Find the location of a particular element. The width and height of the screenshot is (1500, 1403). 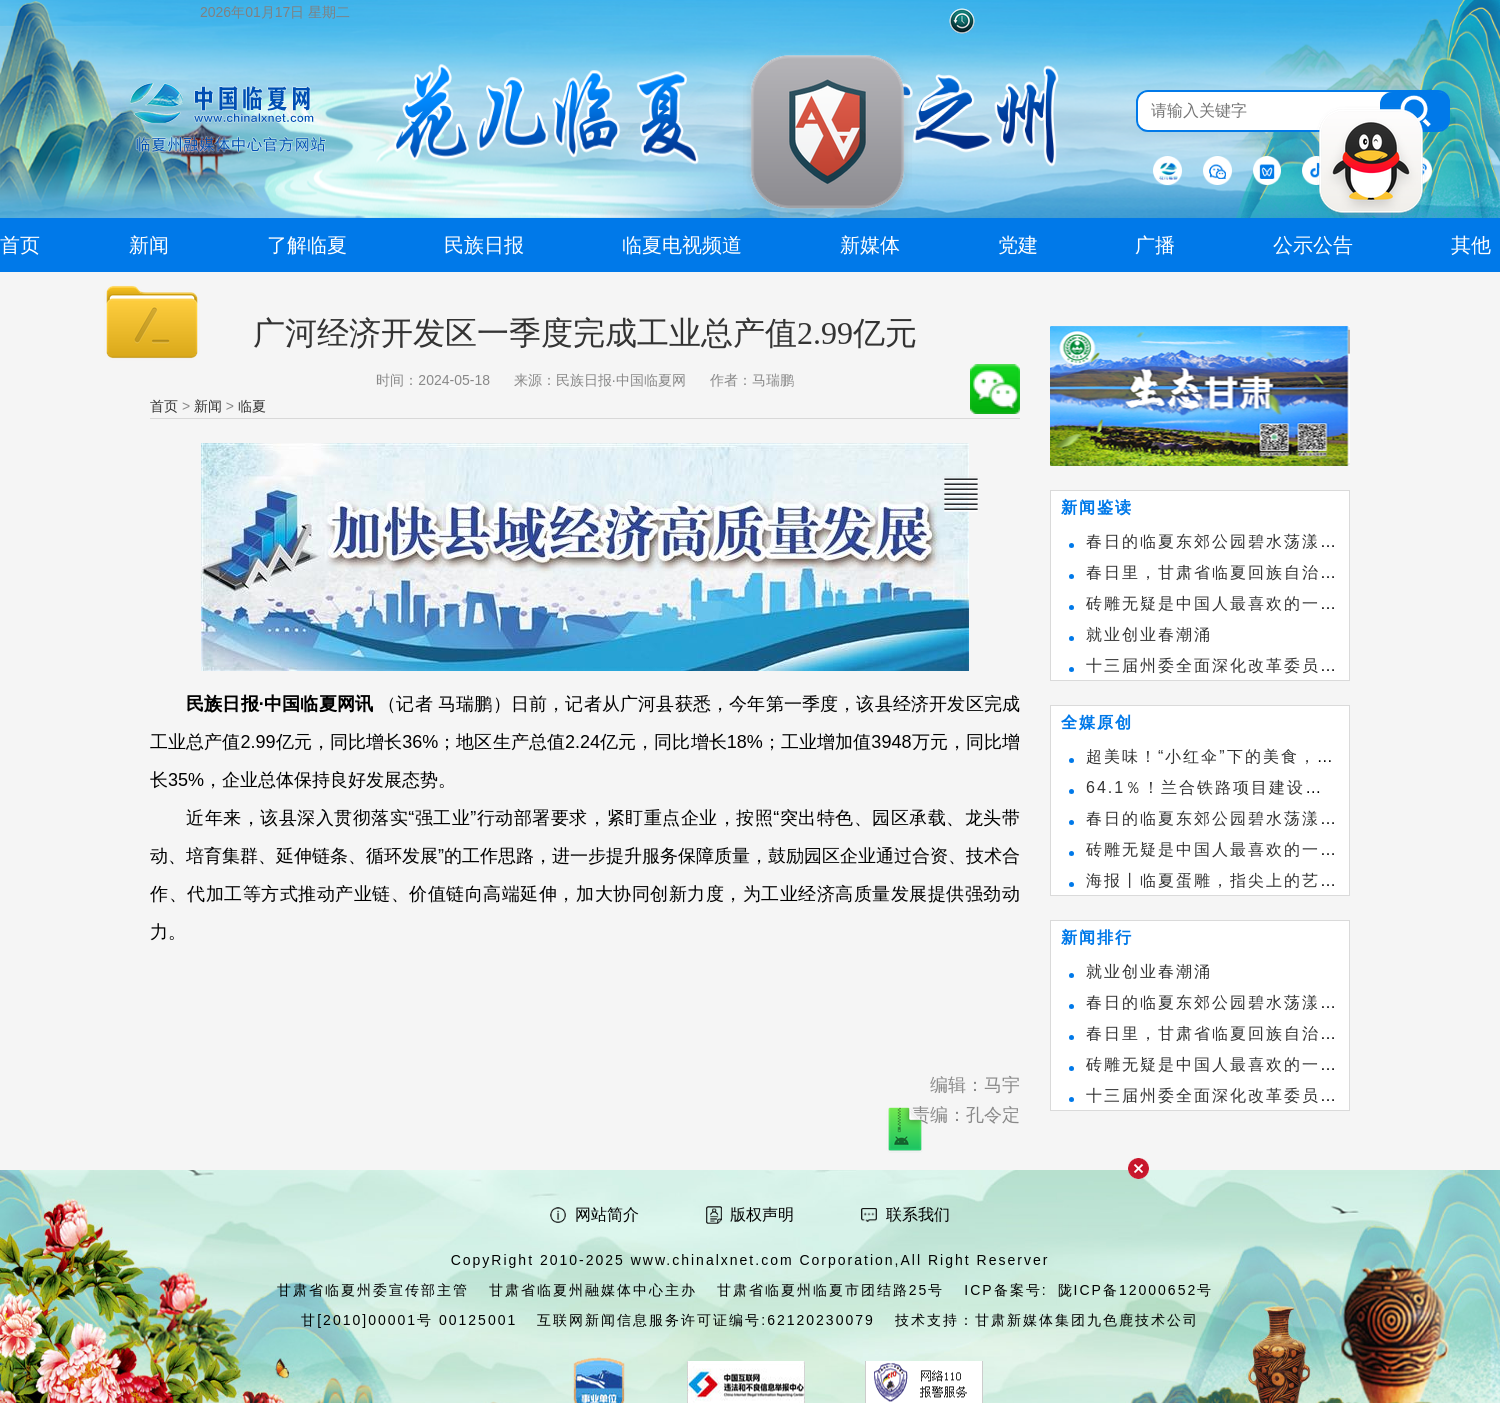

an android application package file is located at coordinates (905, 1130).